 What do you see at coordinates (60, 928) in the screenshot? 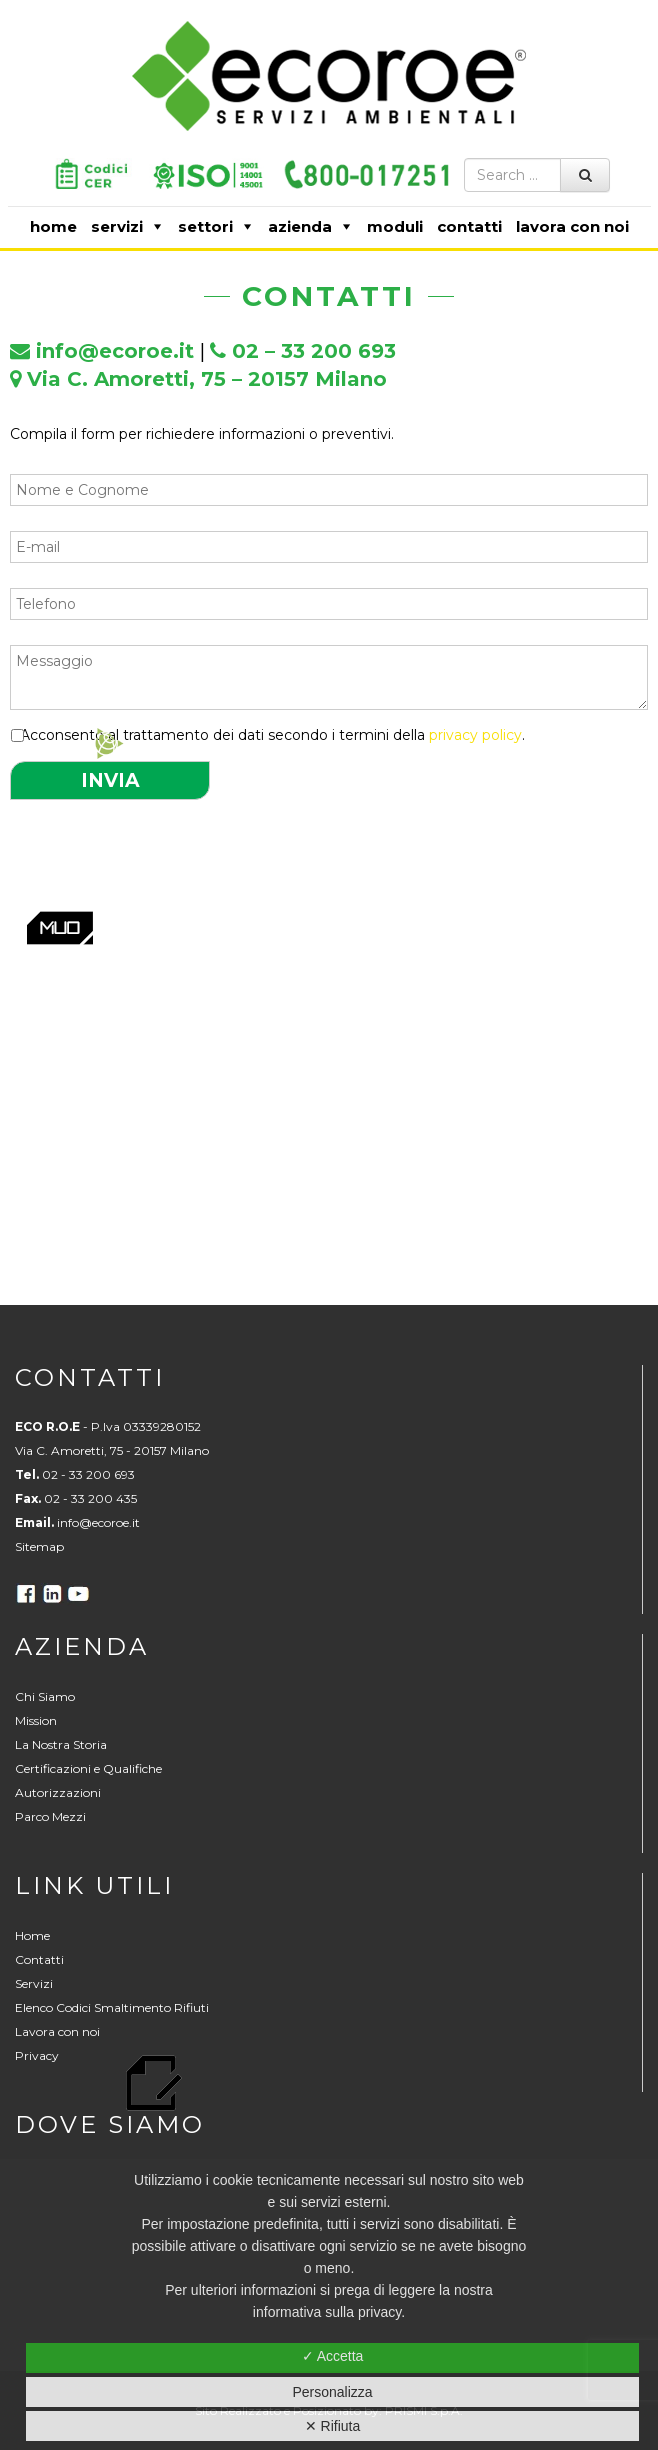
I see `MakeUseOf (MUO) website or app logo` at bounding box center [60, 928].